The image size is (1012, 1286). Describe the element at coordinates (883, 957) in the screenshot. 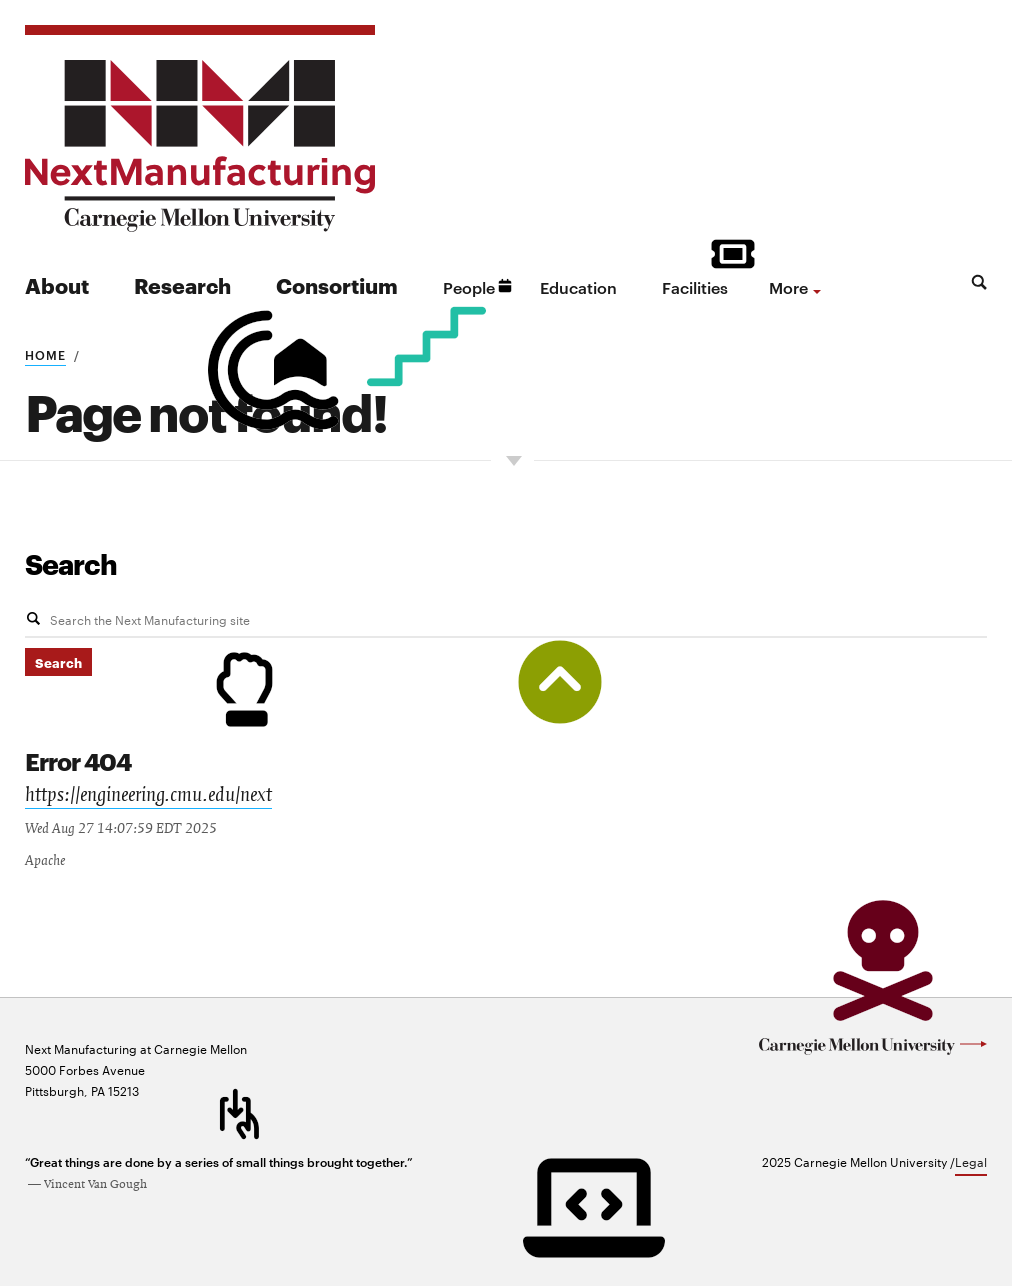

I see `indicates dangerous or hazardous content` at that location.